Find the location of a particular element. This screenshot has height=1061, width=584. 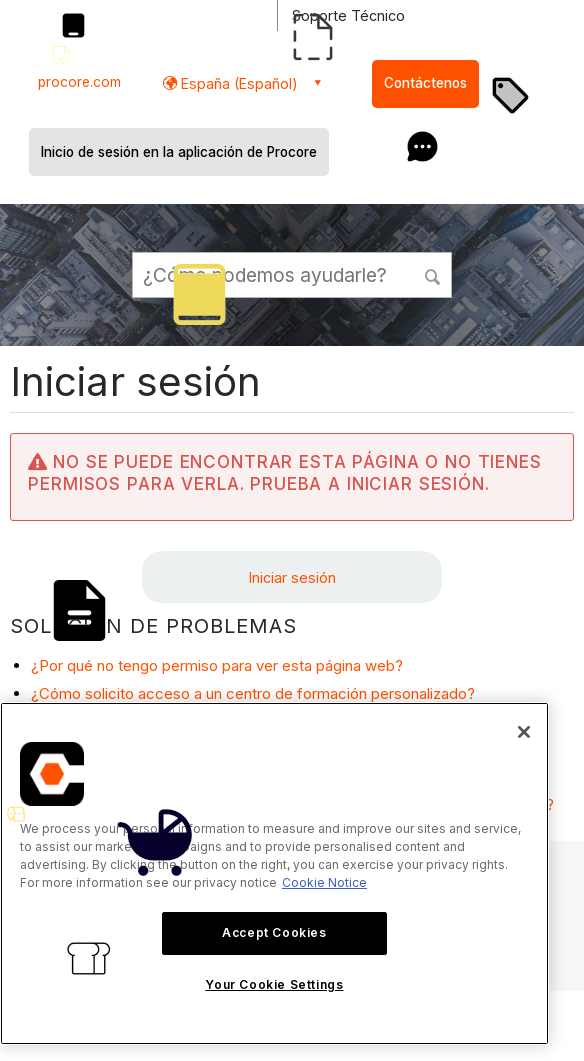

open chat or messaging is located at coordinates (422, 146).